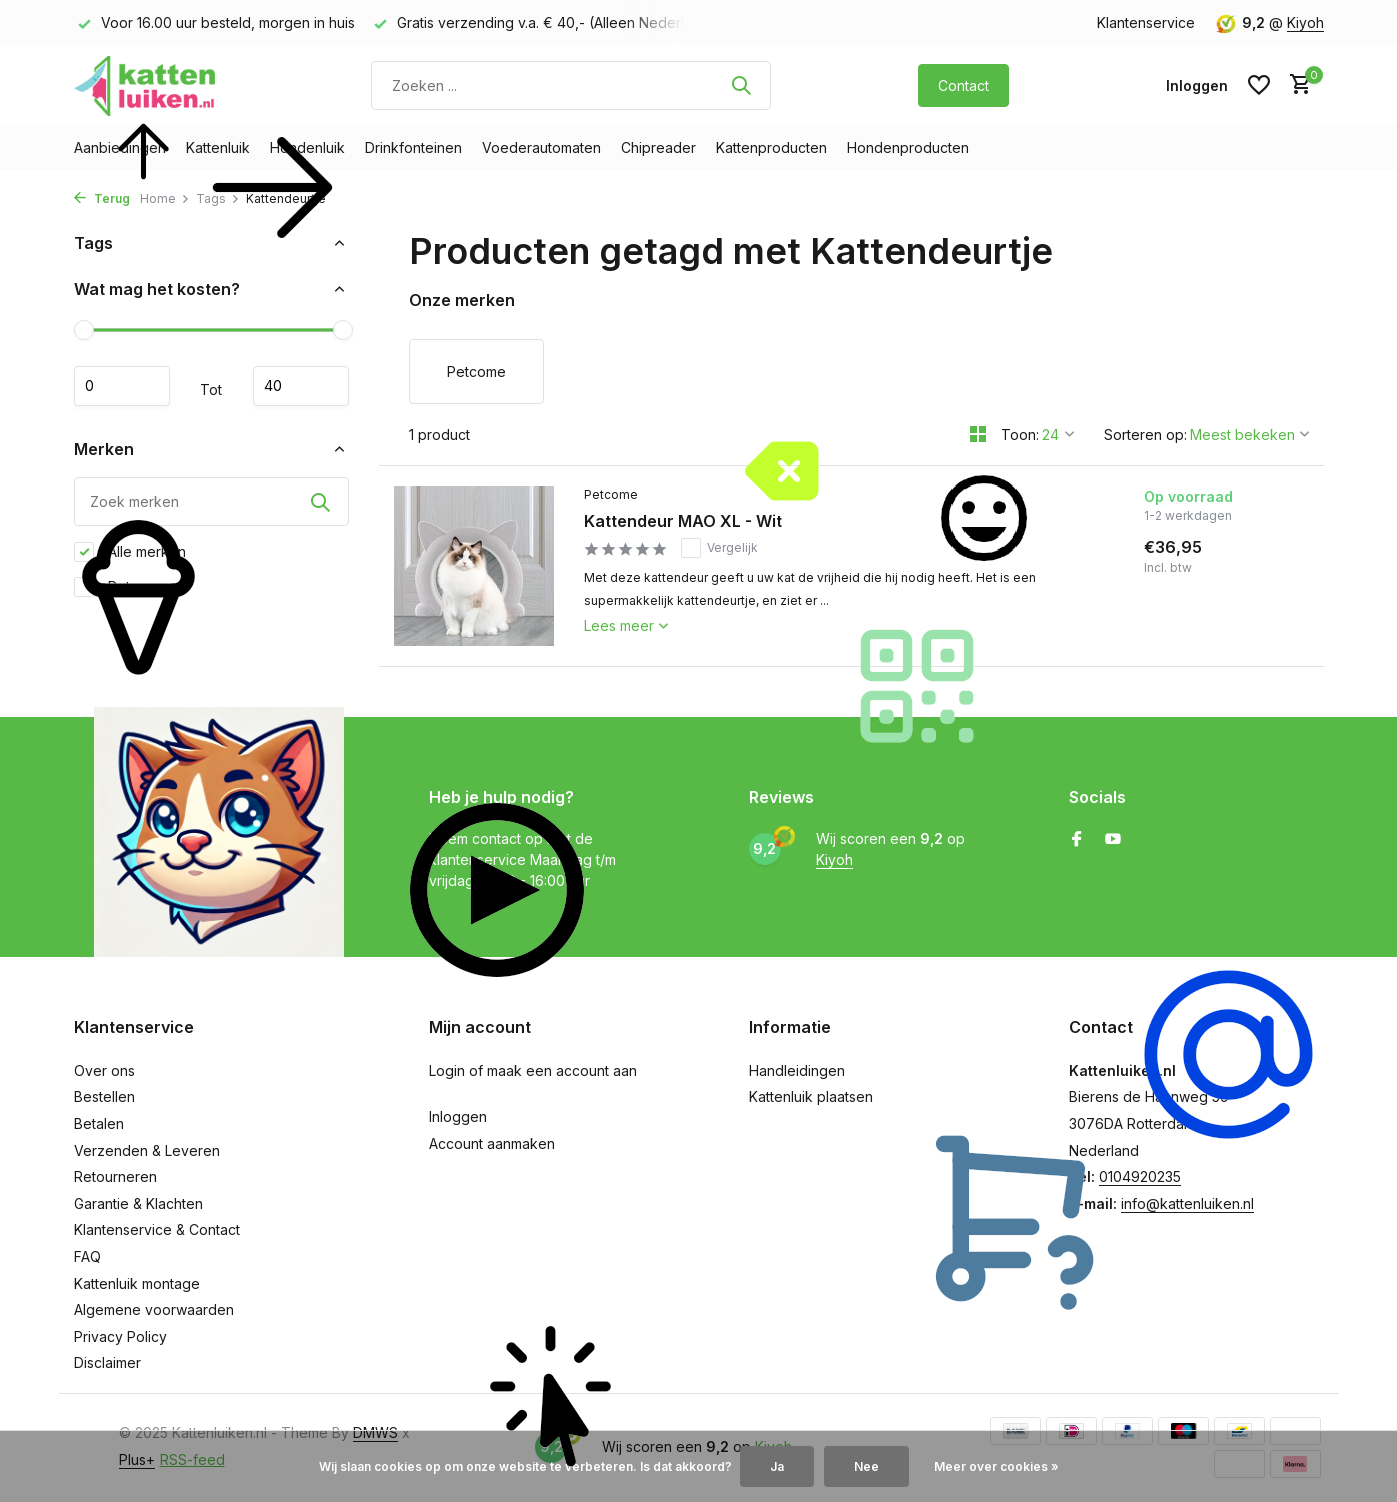 The height and width of the screenshot is (1502, 1397). What do you see at coordinates (143, 151) in the screenshot?
I see `move item up in a list` at bounding box center [143, 151].